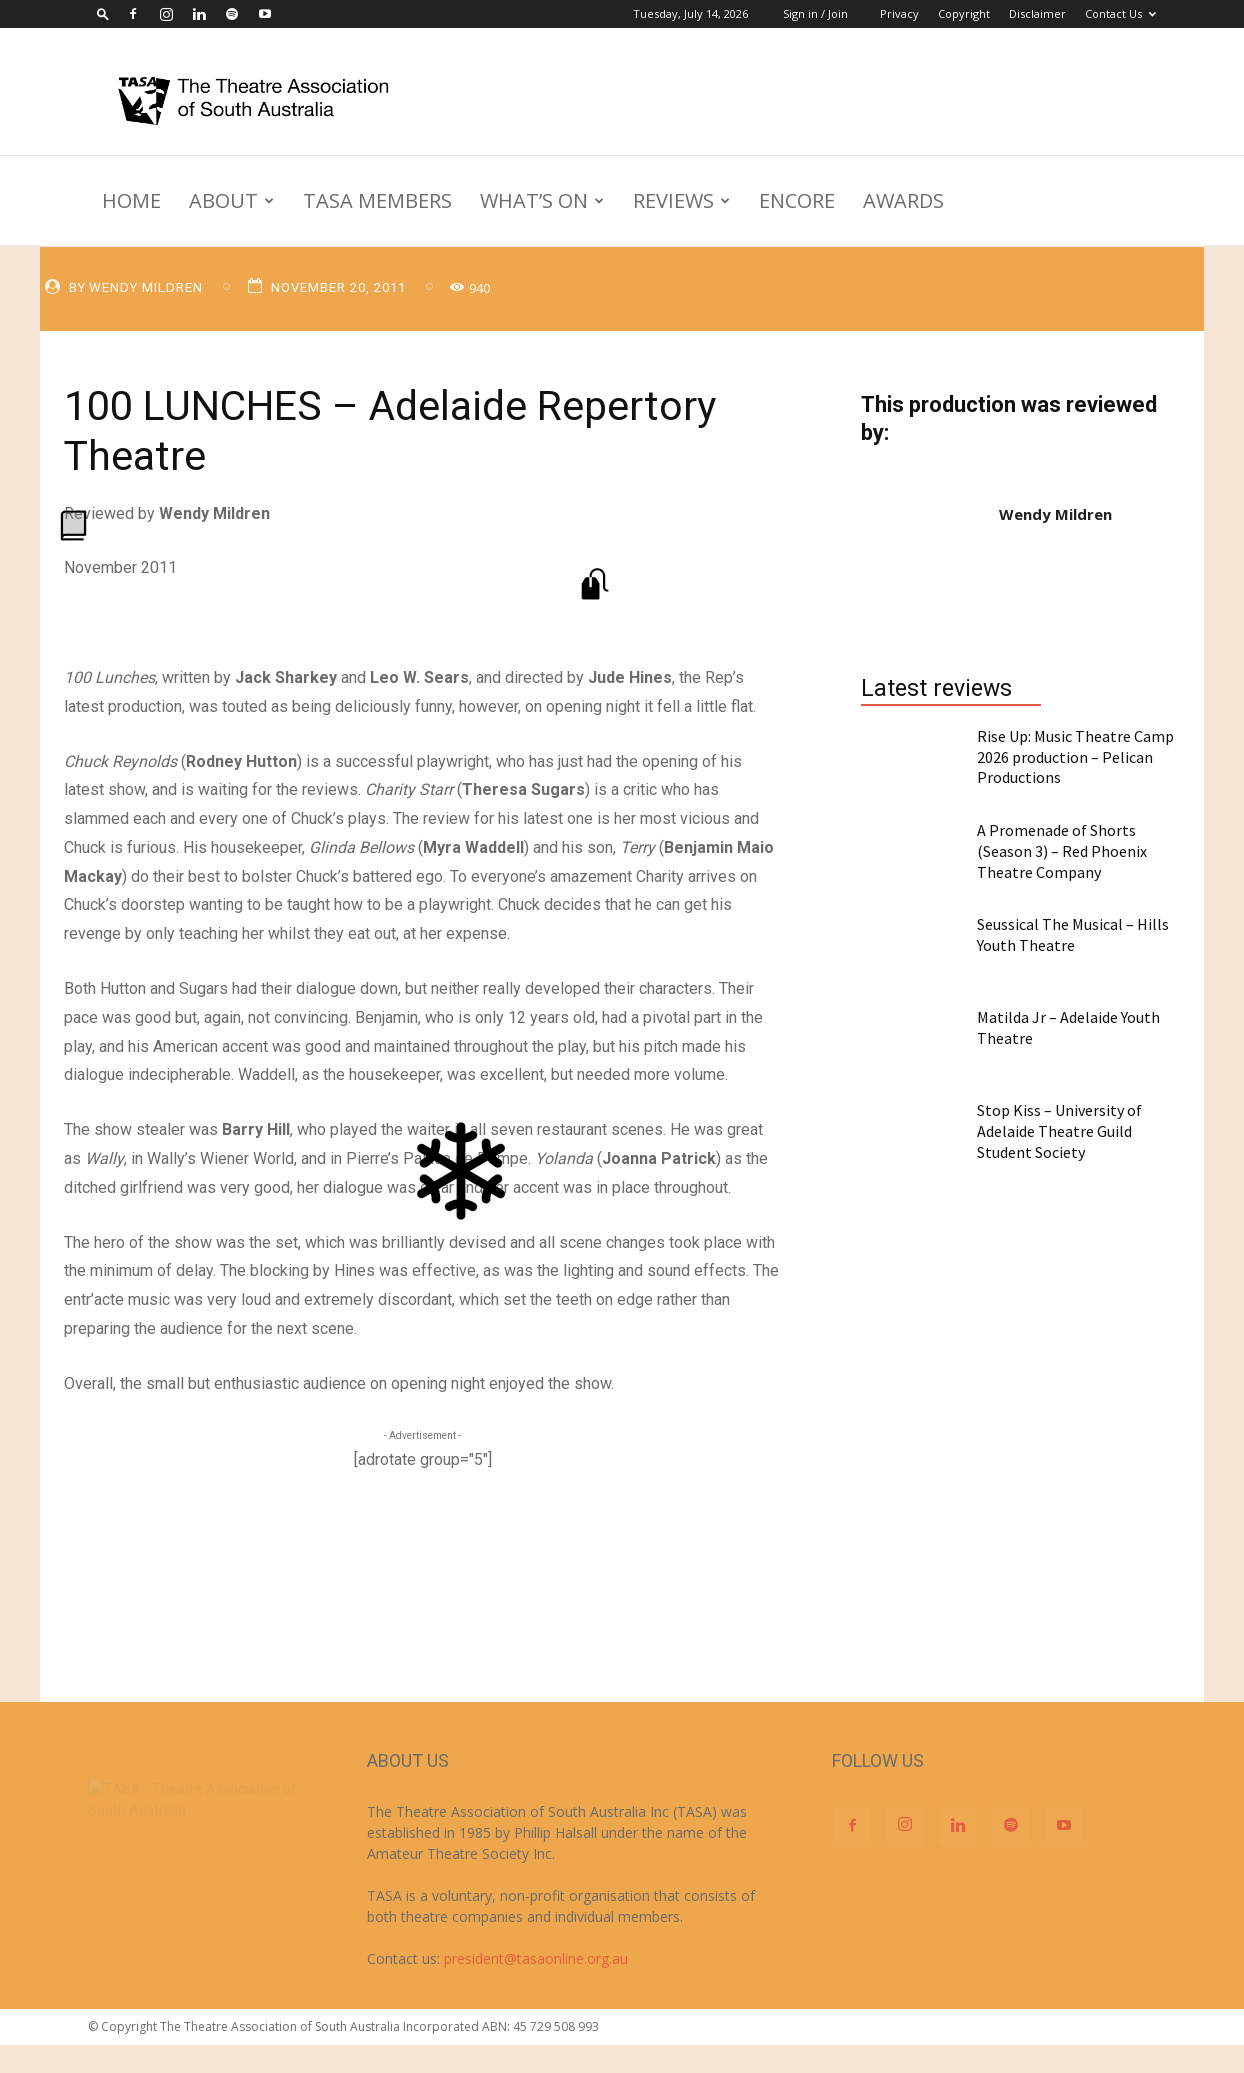  I want to click on indicates cold or winter weather conditions, so click(461, 1171).